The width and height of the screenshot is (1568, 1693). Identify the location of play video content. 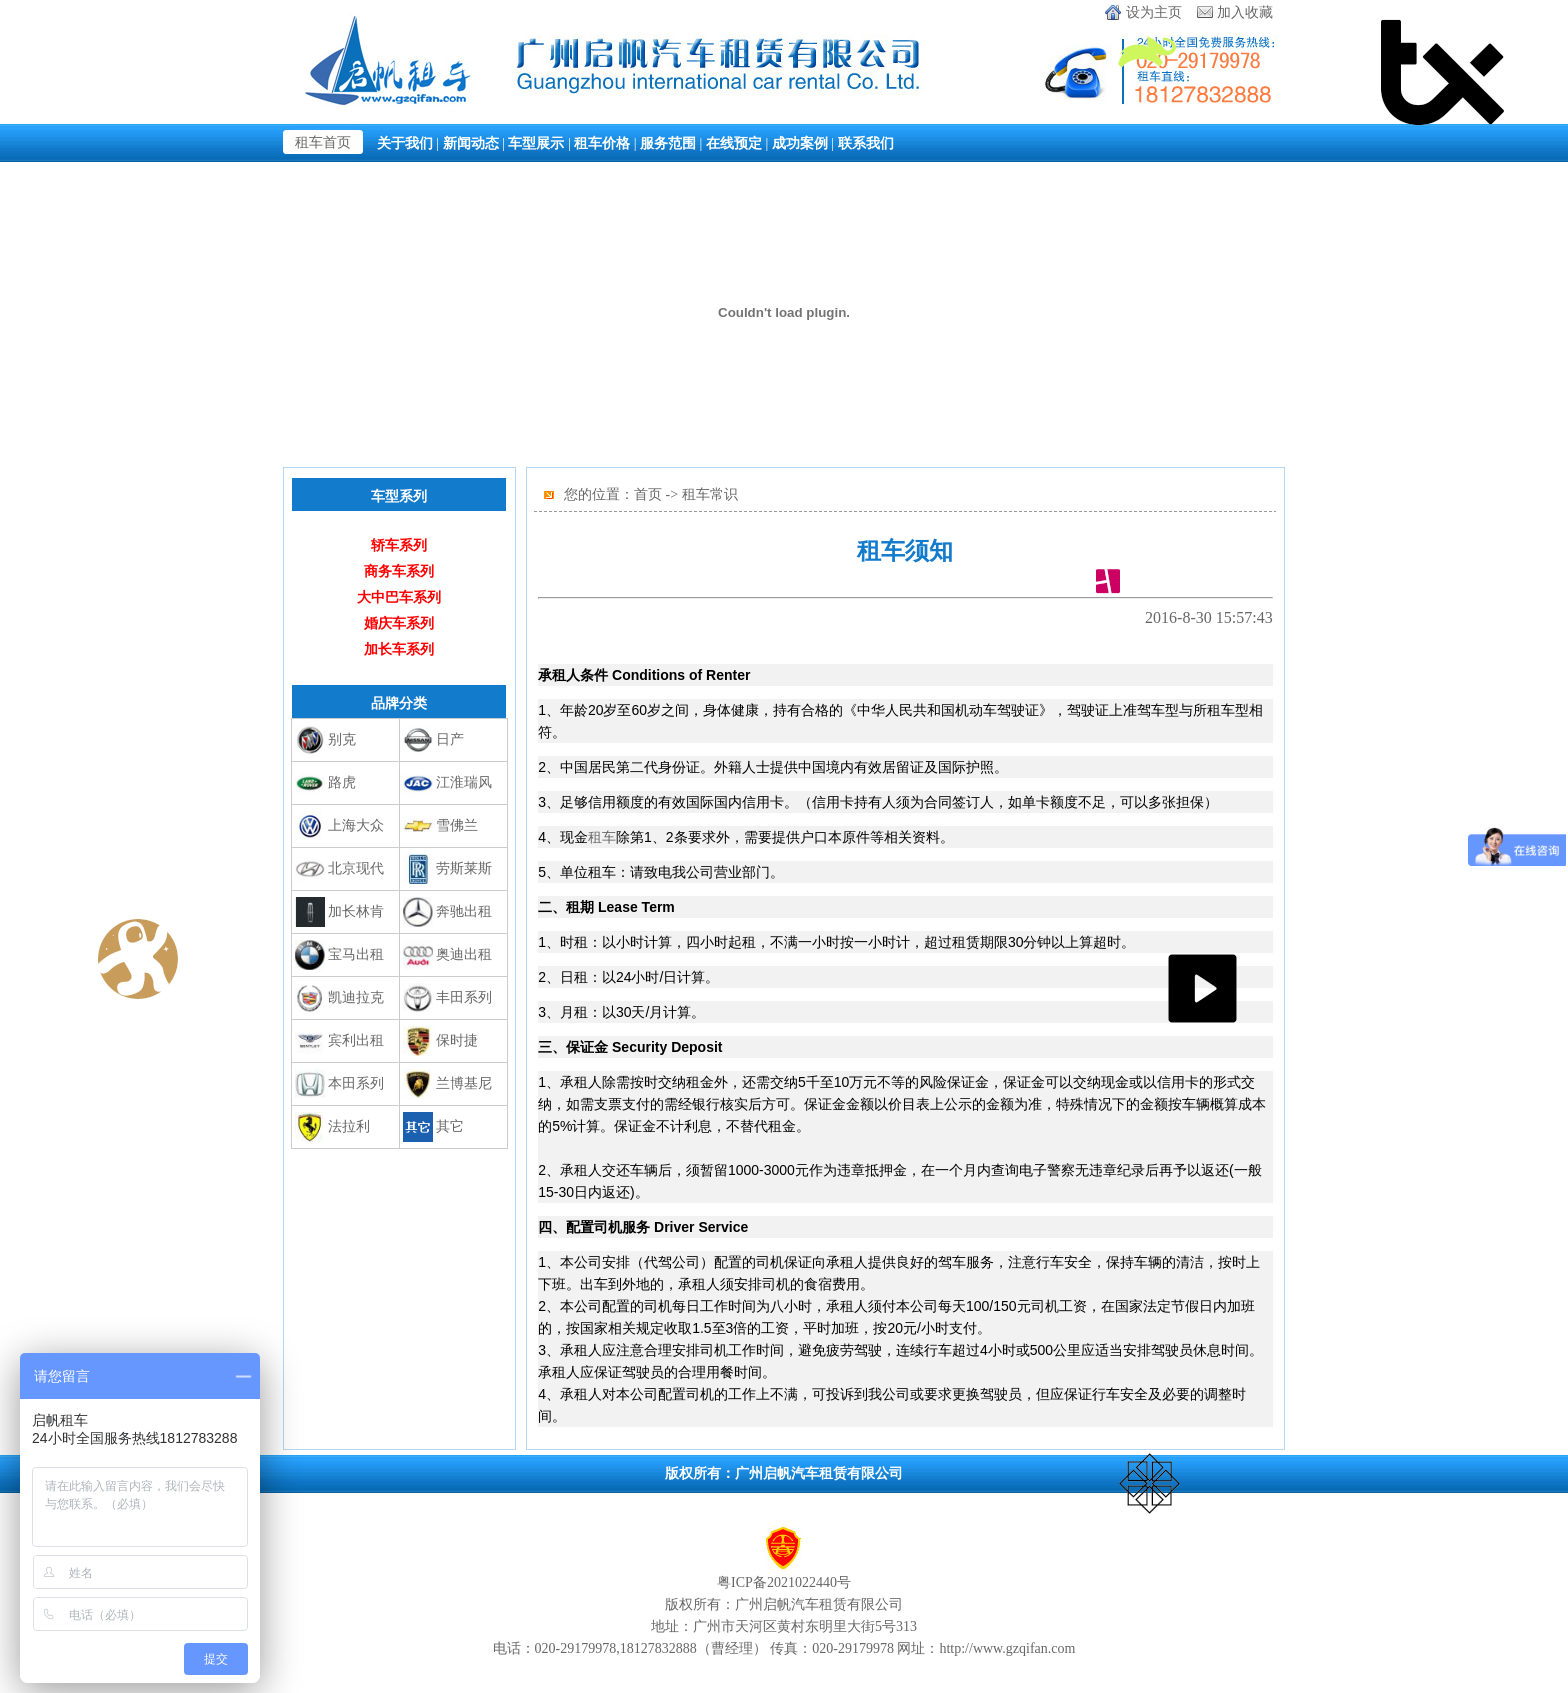
(1202, 988).